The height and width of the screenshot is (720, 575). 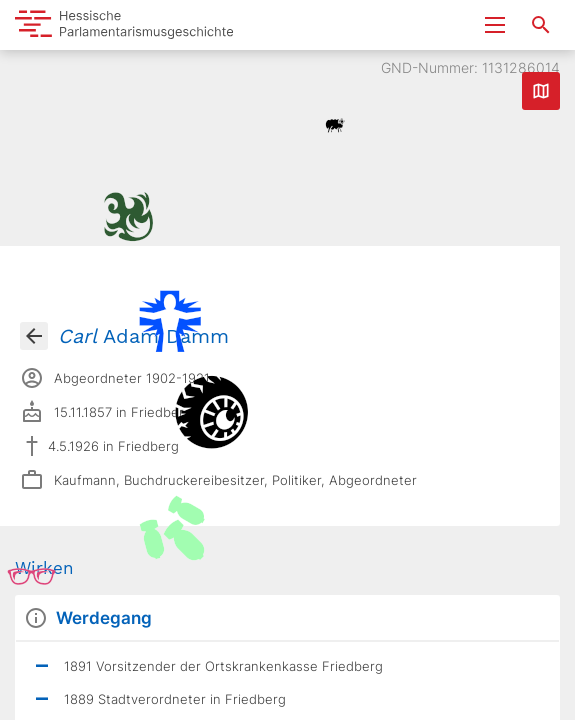 I want to click on farm animal or livestock category in a game, so click(x=335, y=125).